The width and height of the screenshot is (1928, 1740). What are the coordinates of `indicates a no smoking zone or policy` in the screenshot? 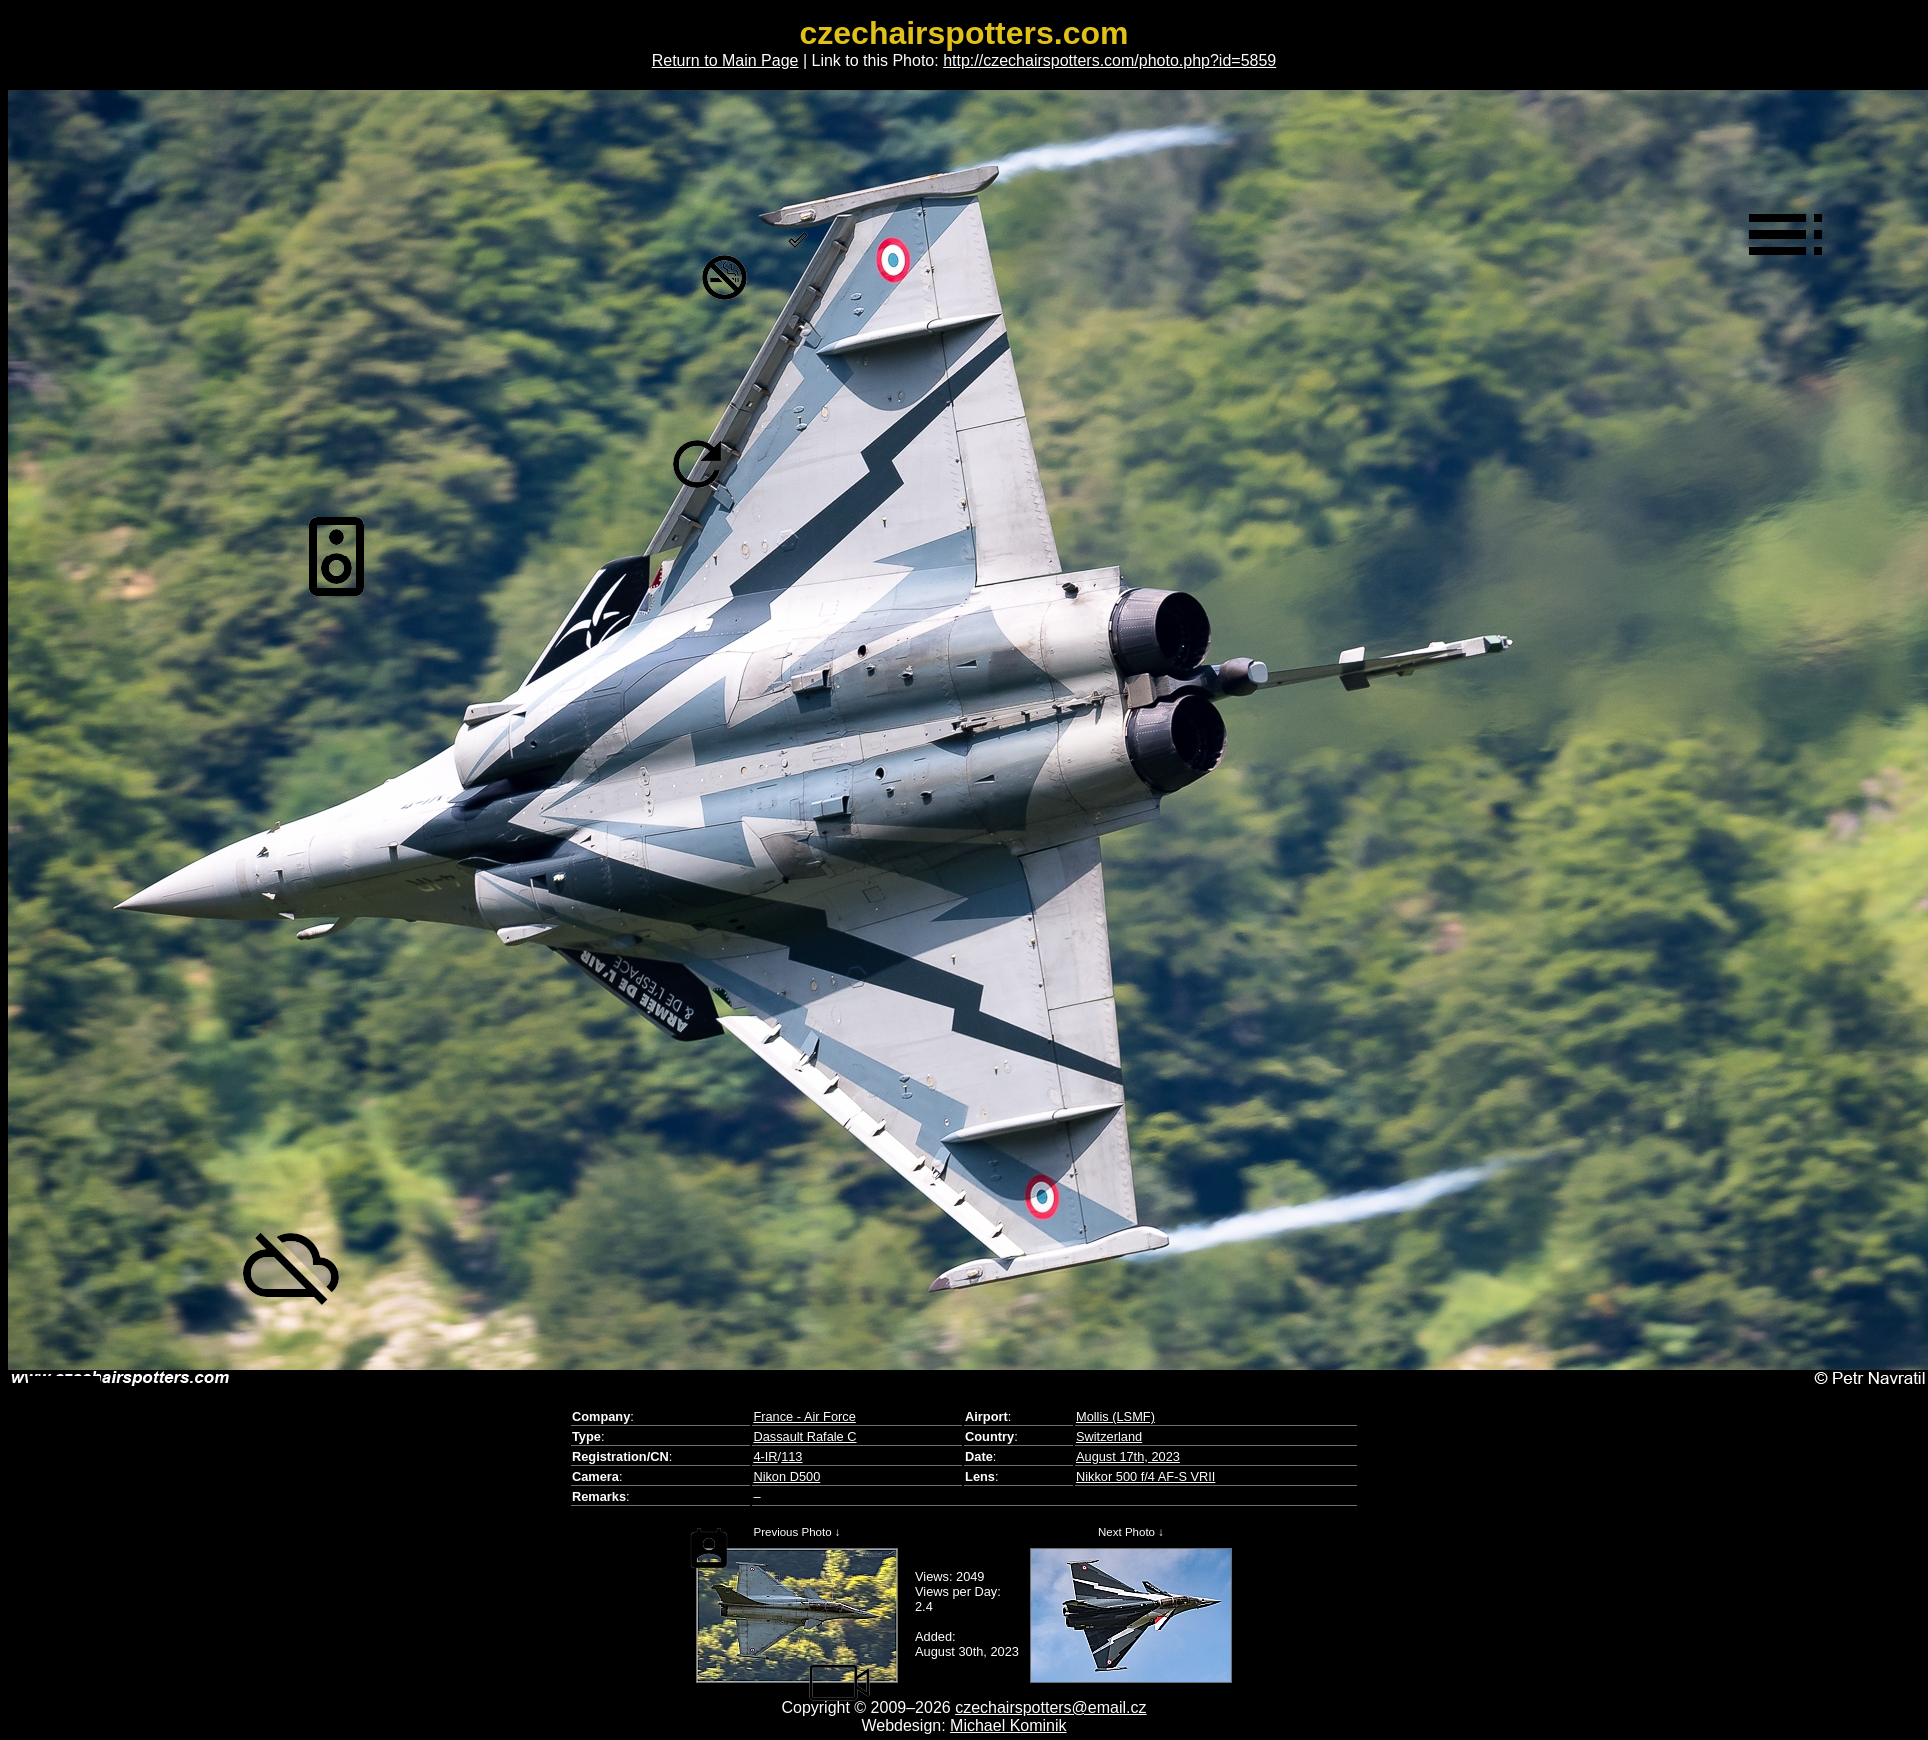 It's located at (724, 277).